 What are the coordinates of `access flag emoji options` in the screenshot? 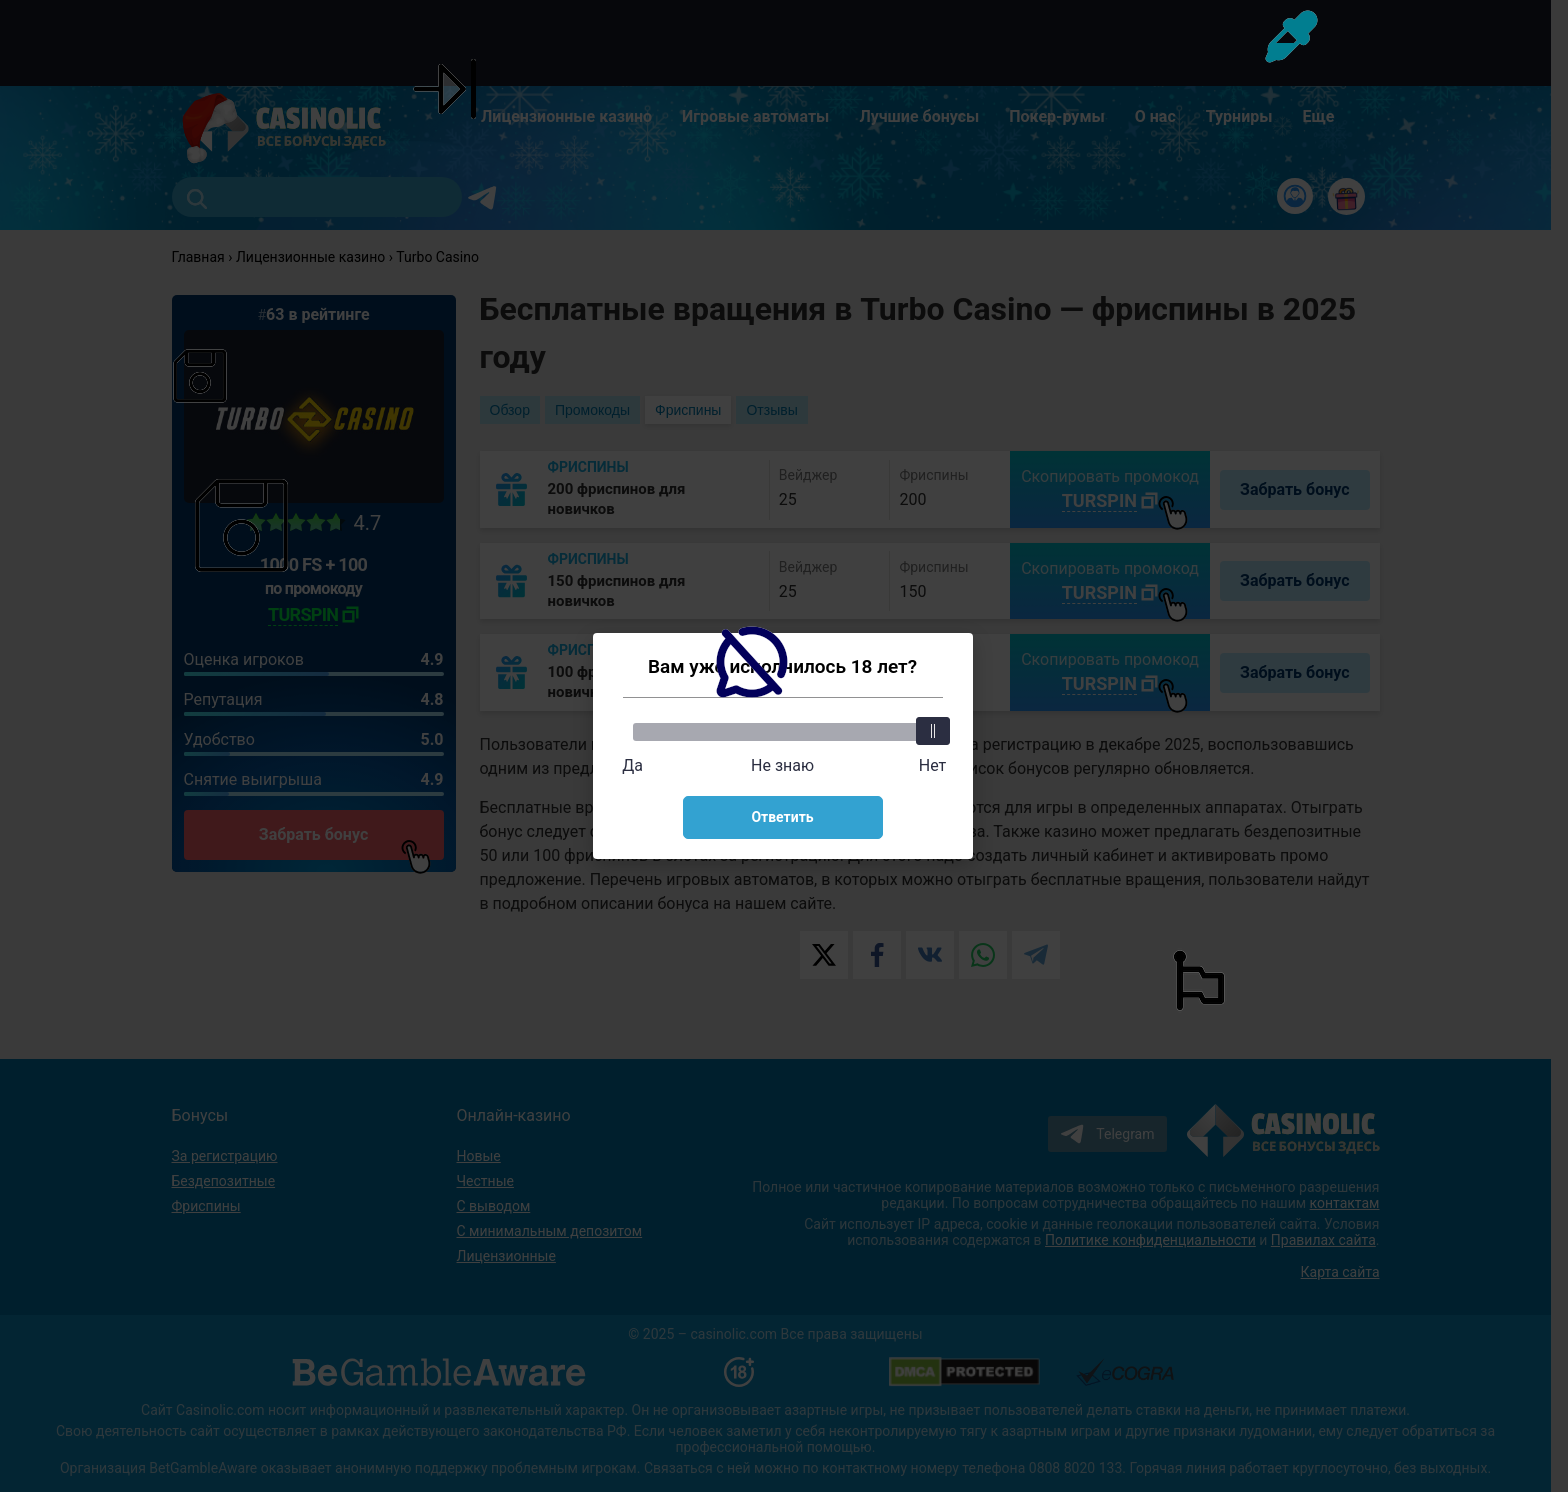 It's located at (1199, 982).